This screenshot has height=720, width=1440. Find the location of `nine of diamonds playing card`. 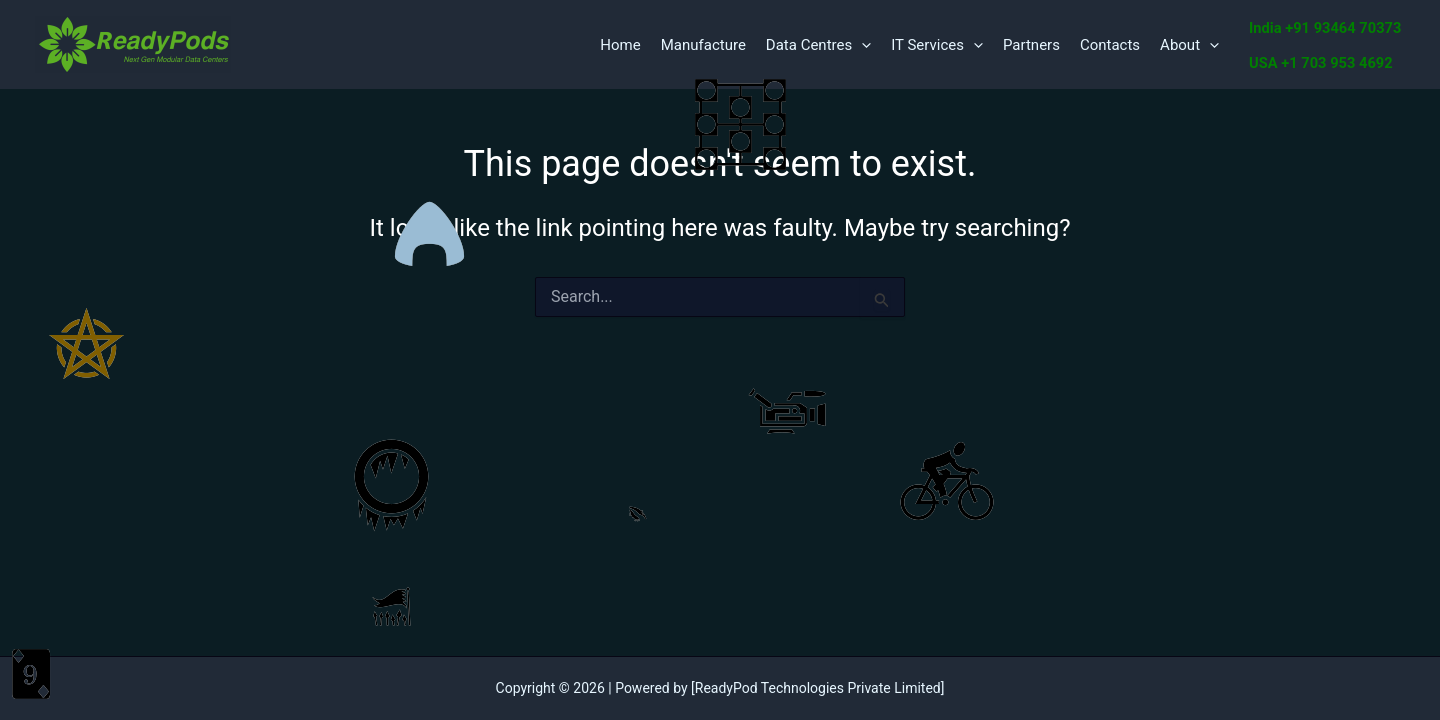

nine of diamonds playing card is located at coordinates (31, 674).